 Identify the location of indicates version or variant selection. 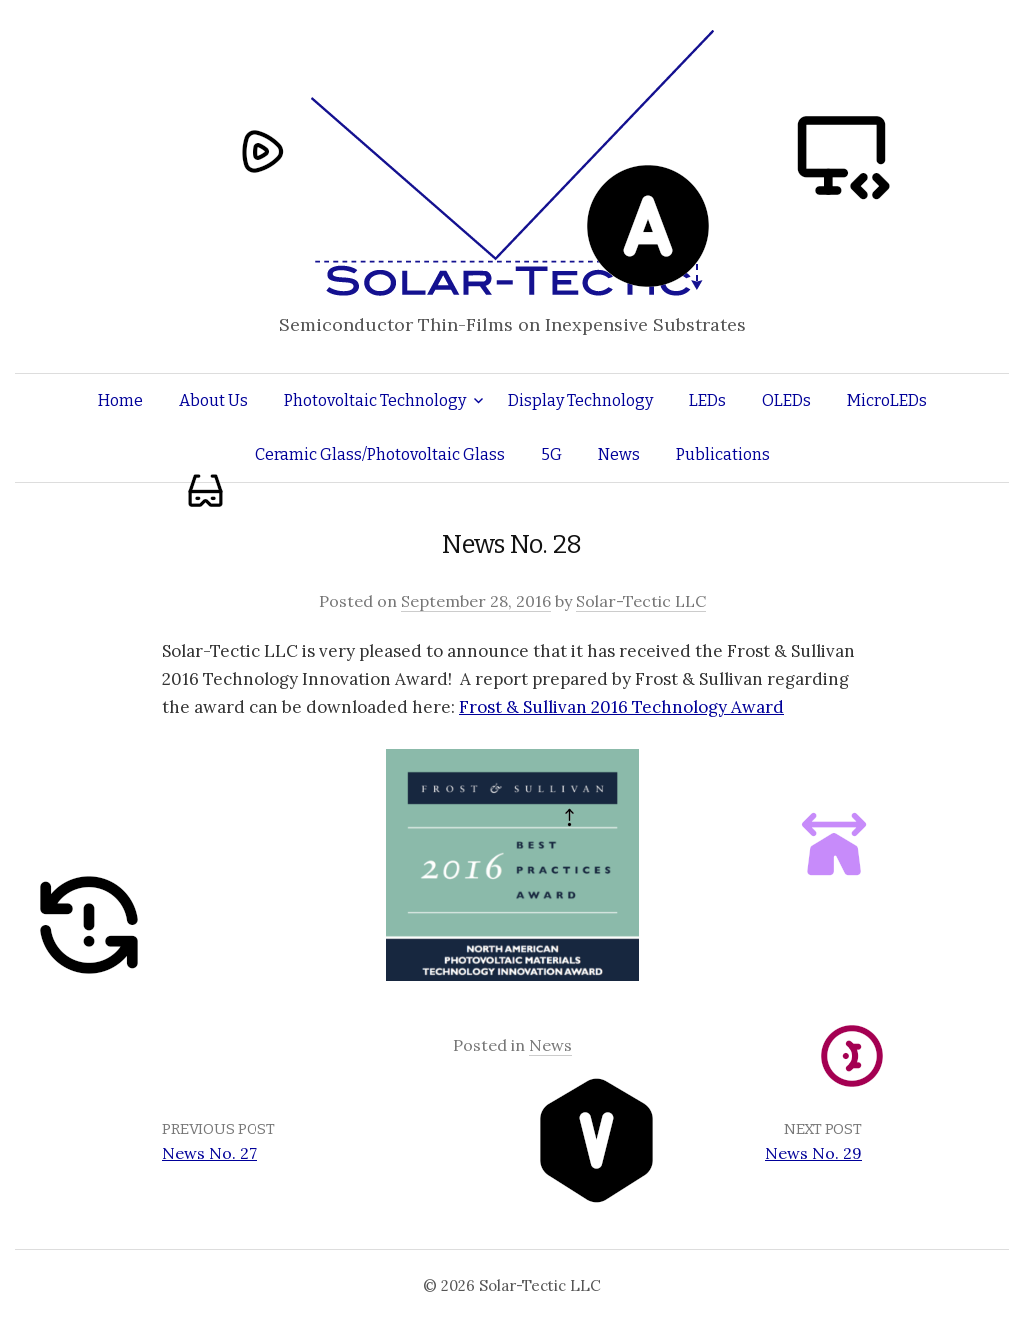
(596, 1140).